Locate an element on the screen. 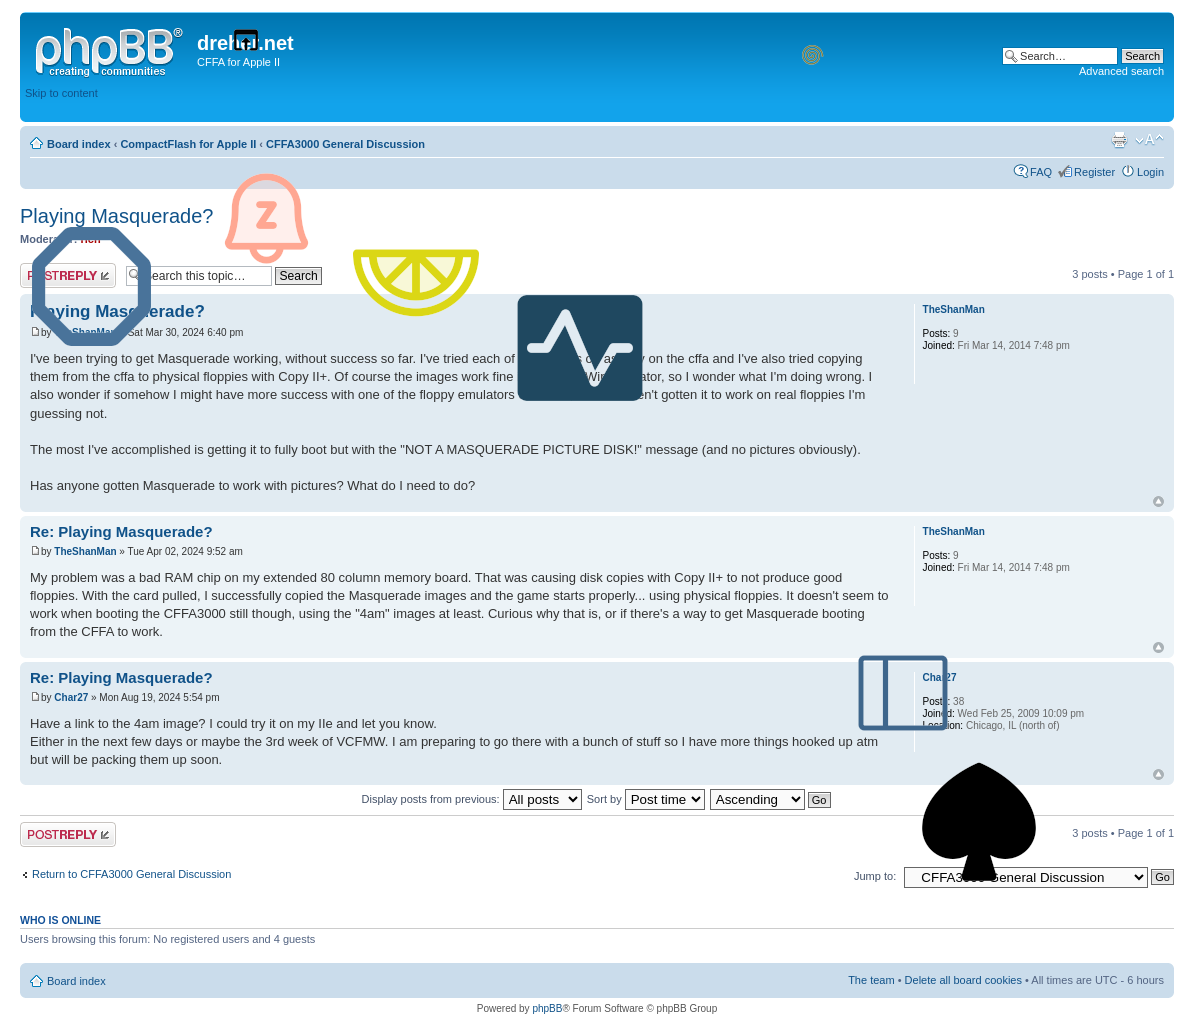 Image resolution: width=1194 pixels, height=1031 pixels. play card games or access a cards app is located at coordinates (979, 824).